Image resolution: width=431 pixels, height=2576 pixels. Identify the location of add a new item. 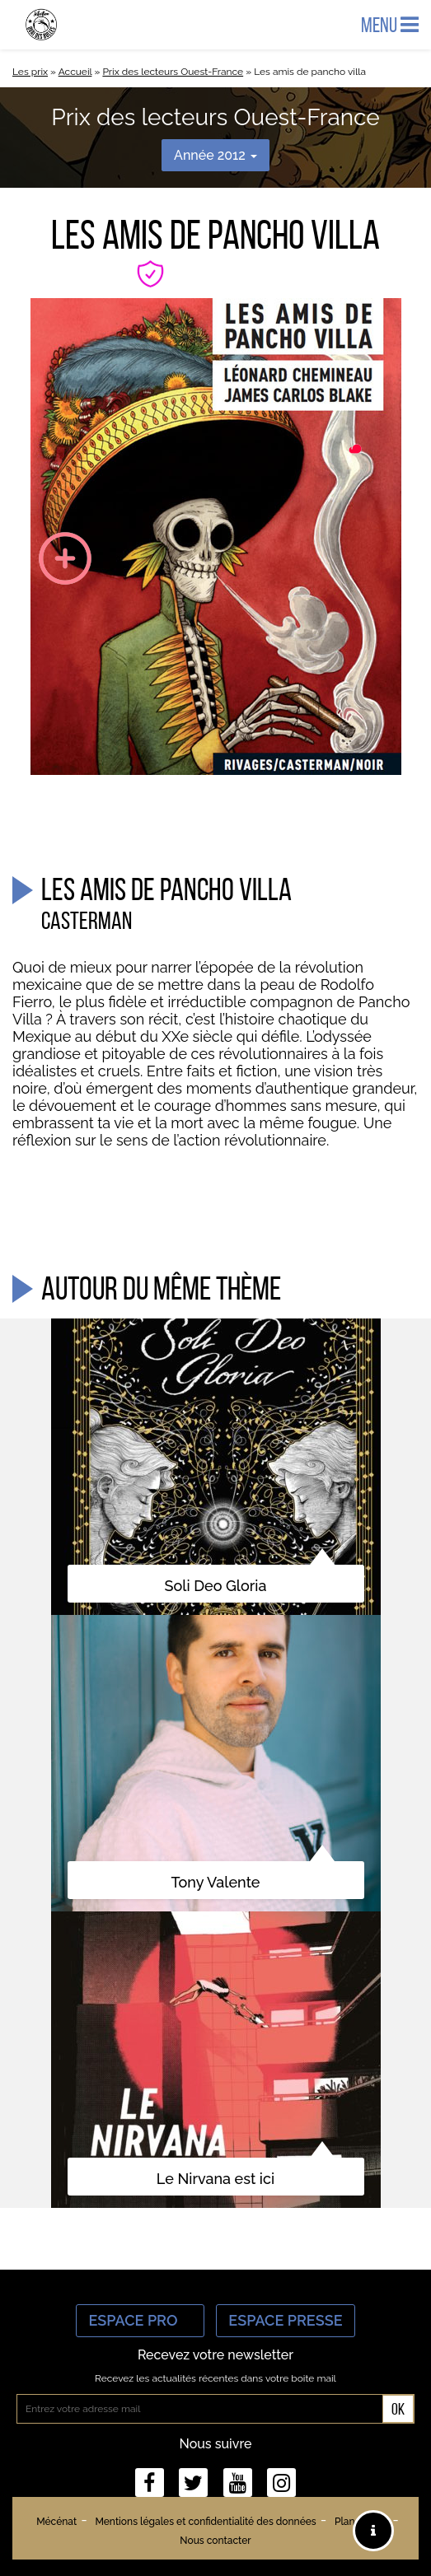
(65, 558).